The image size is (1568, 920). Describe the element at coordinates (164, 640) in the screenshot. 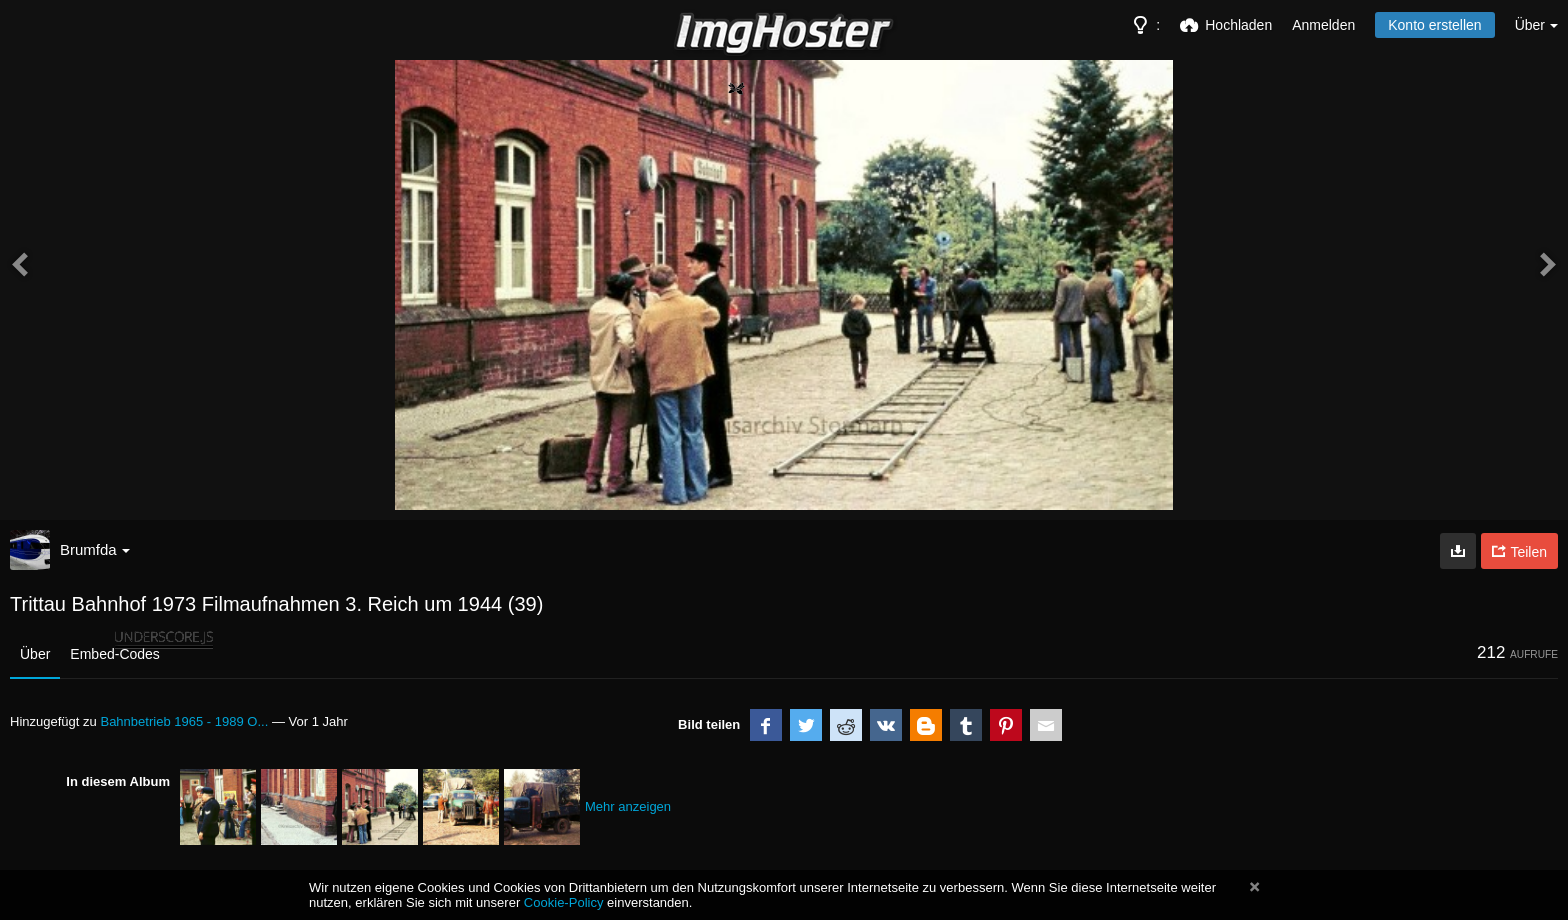

I see `underscore.js library logo` at that location.